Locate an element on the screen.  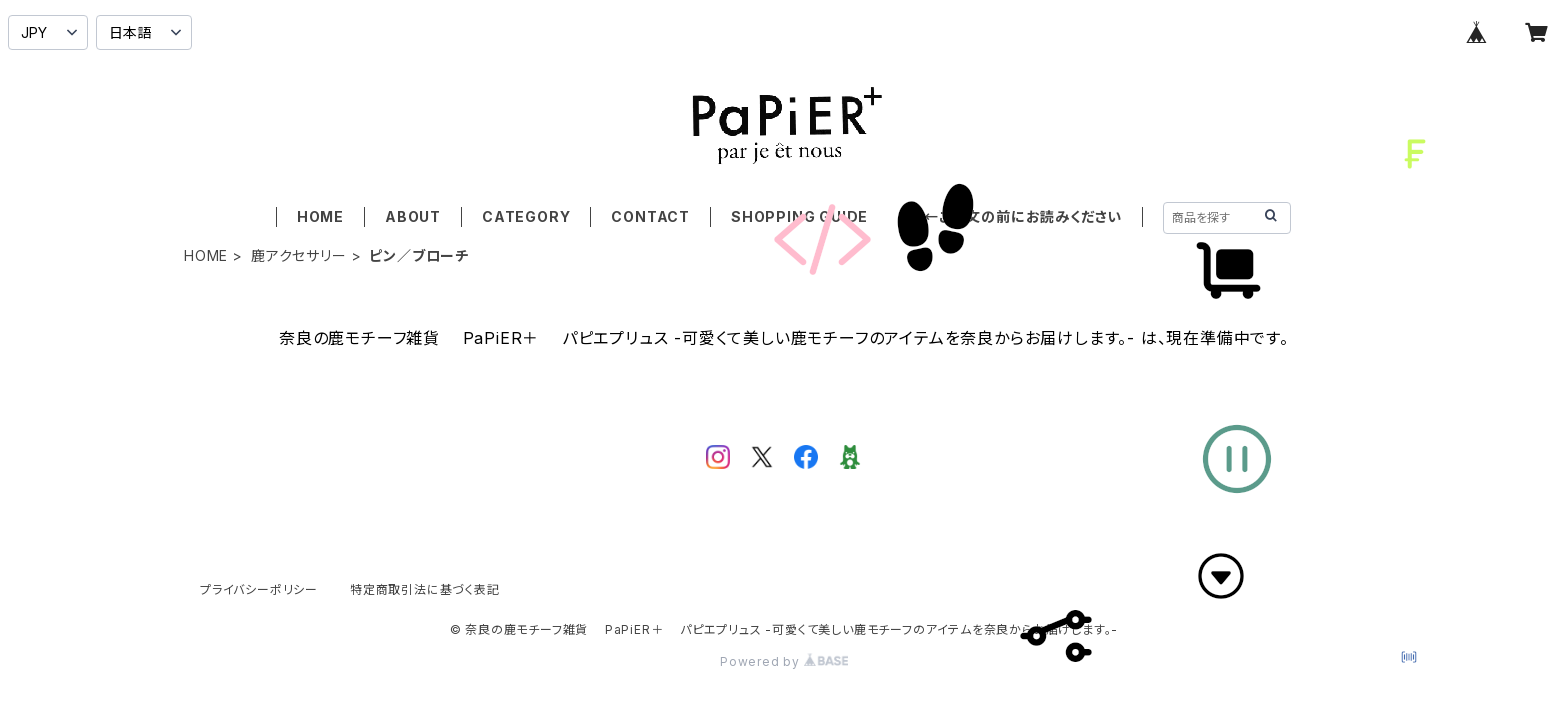
switch between circuit paths or connections is located at coordinates (1056, 636).